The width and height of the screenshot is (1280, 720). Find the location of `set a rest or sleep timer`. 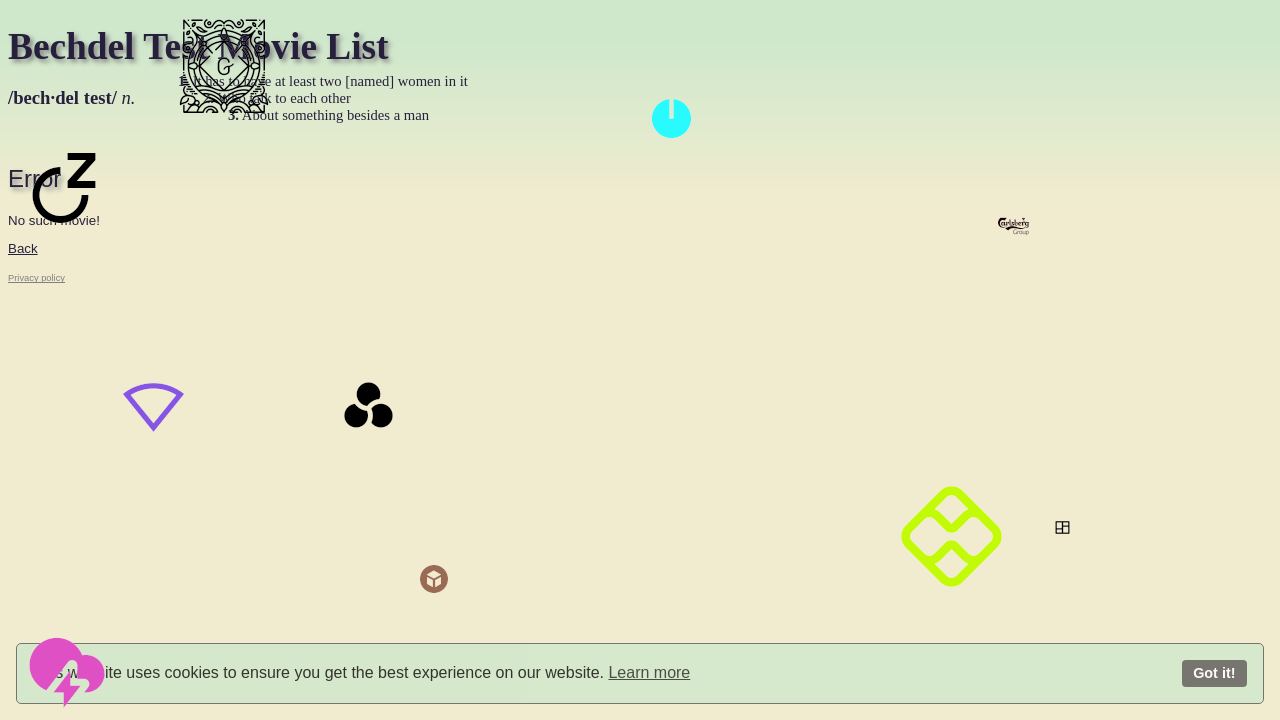

set a rest or sleep timer is located at coordinates (64, 188).